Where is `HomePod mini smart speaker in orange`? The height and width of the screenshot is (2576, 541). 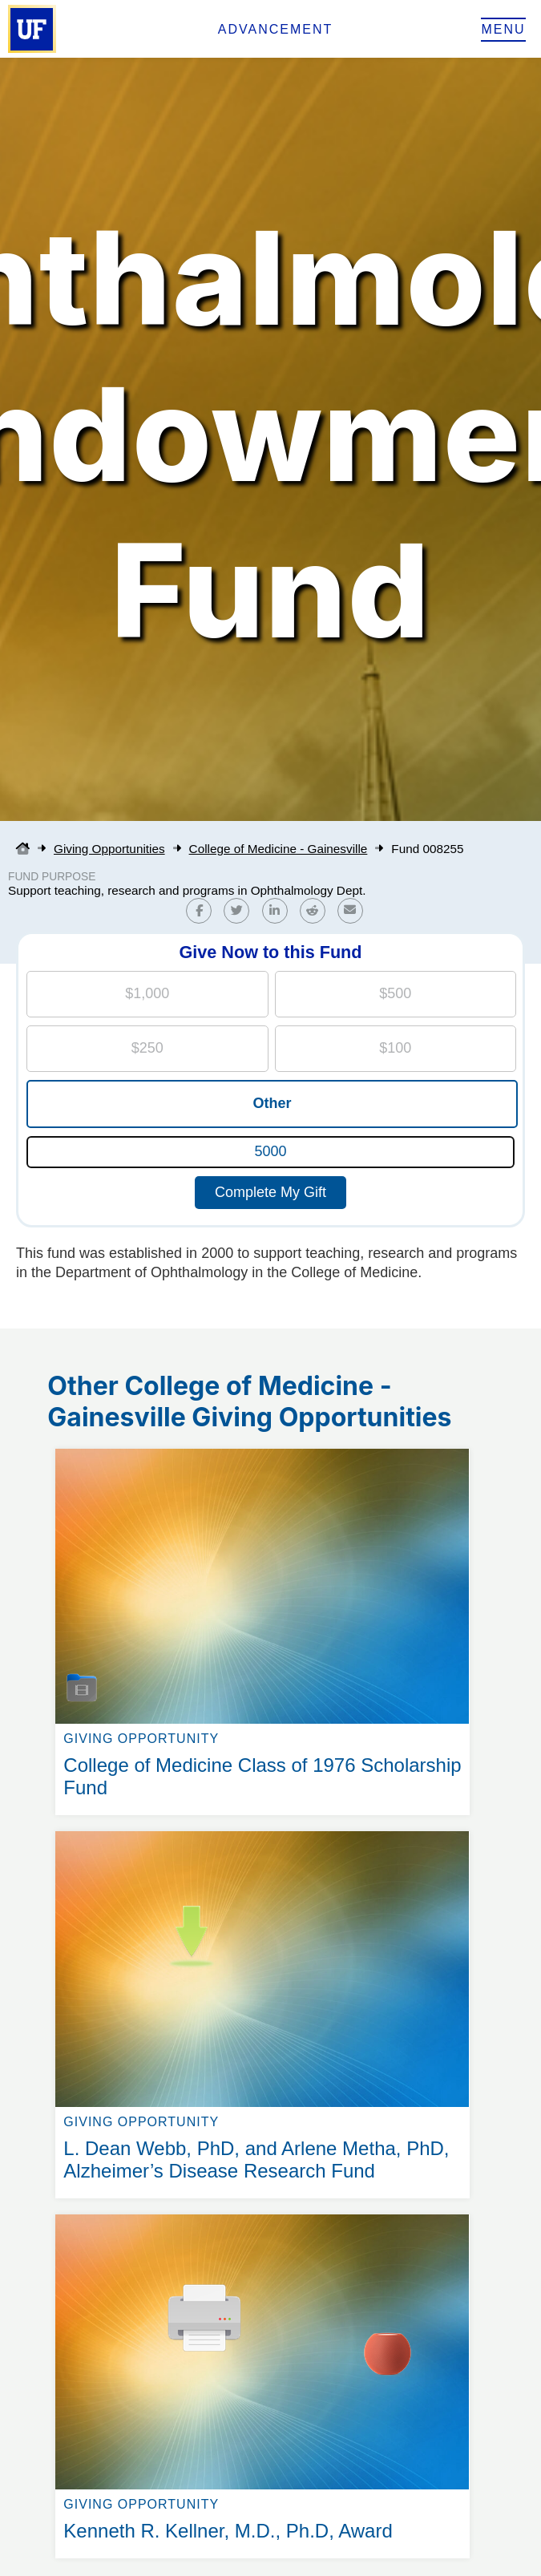
HomePod mini smart speaker in orange is located at coordinates (387, 2358).